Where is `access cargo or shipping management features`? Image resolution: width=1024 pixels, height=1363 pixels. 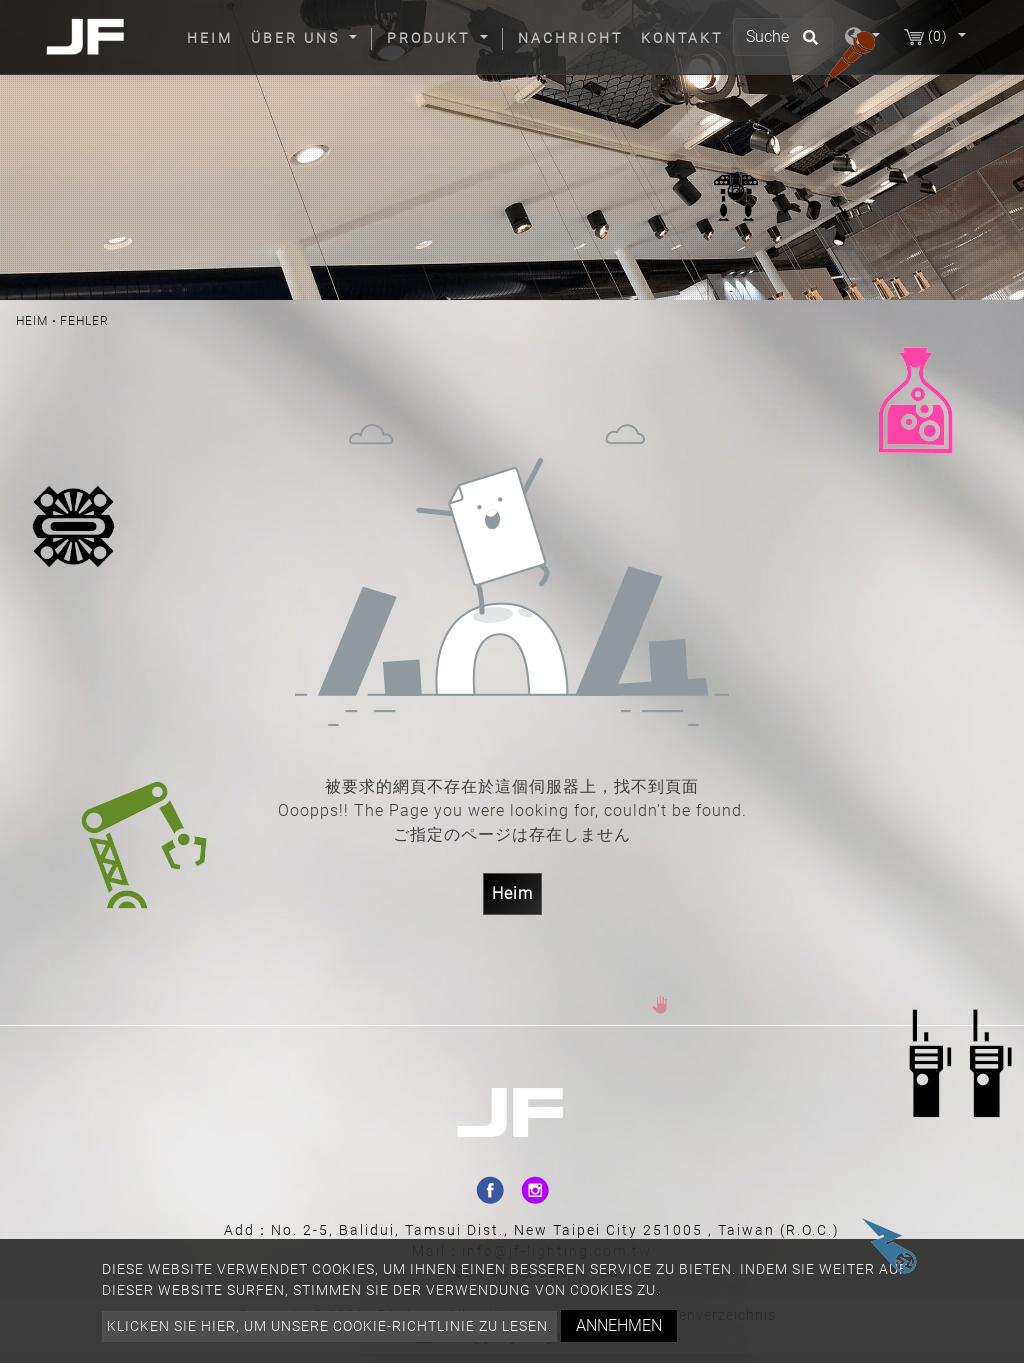
access cargo or shipping management features is located at coordinates (144, 845).